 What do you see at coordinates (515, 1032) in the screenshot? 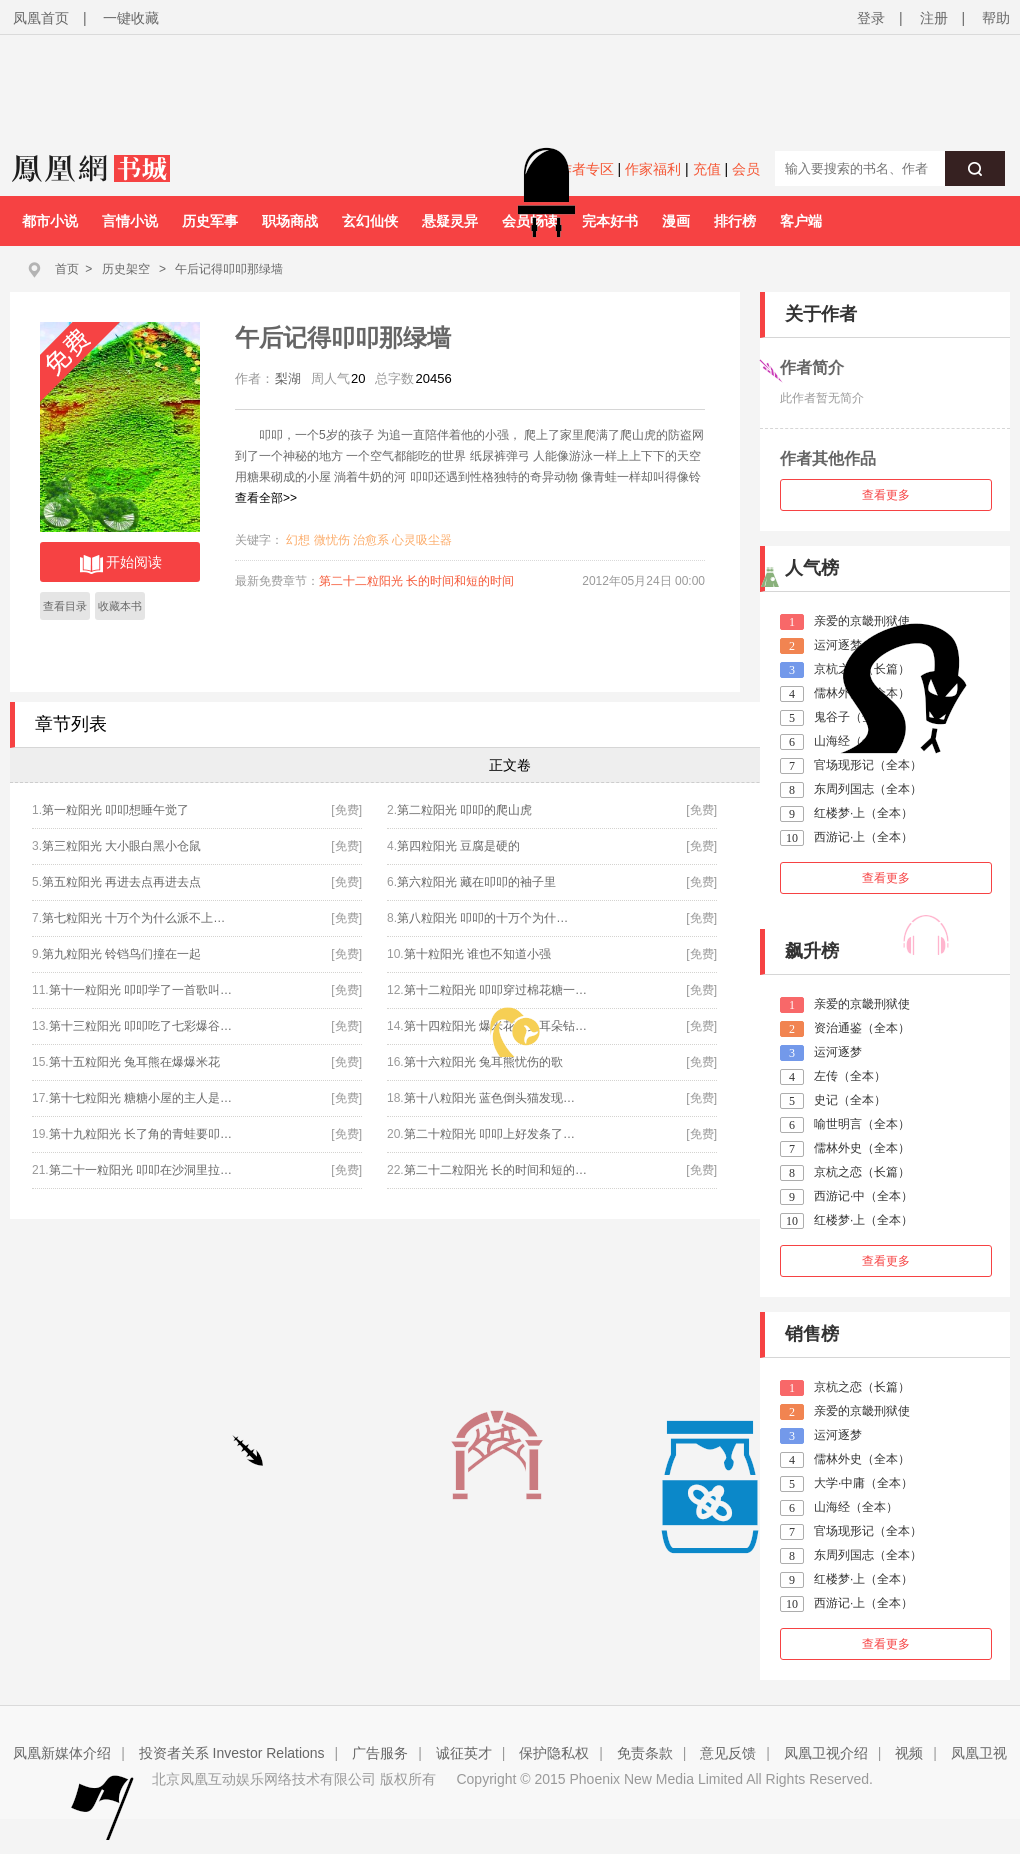
I see `a monster or creature ability indicator` at bounding box center [515, 1032].